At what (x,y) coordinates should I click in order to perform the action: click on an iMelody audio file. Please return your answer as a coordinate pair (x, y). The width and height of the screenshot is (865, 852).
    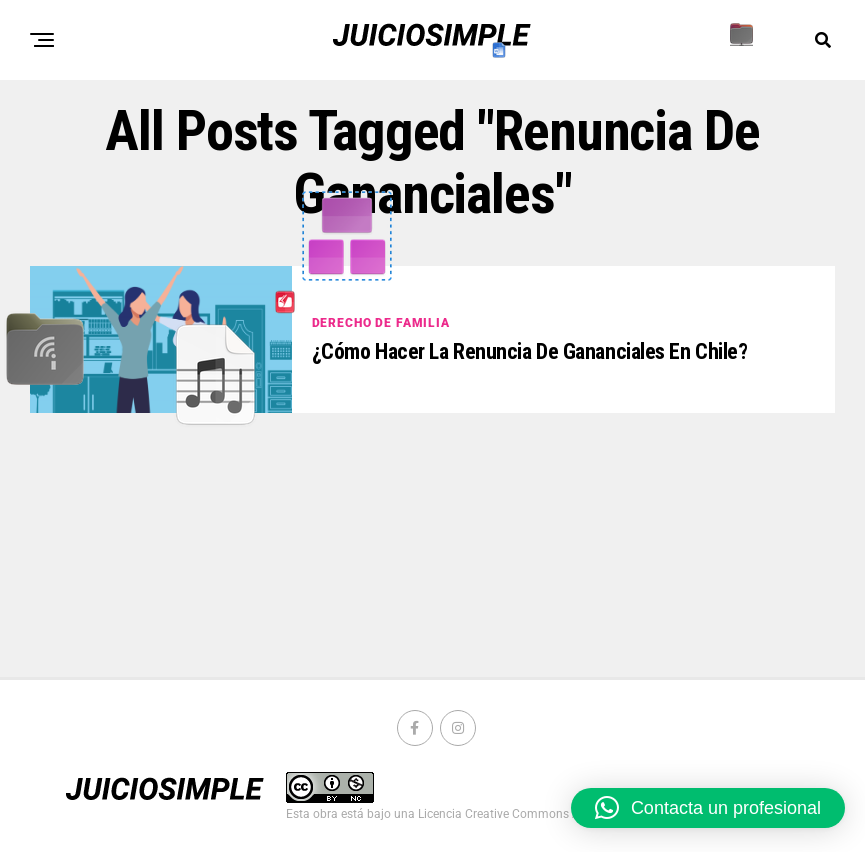
    Looking at the image, I should click on (215, 374).